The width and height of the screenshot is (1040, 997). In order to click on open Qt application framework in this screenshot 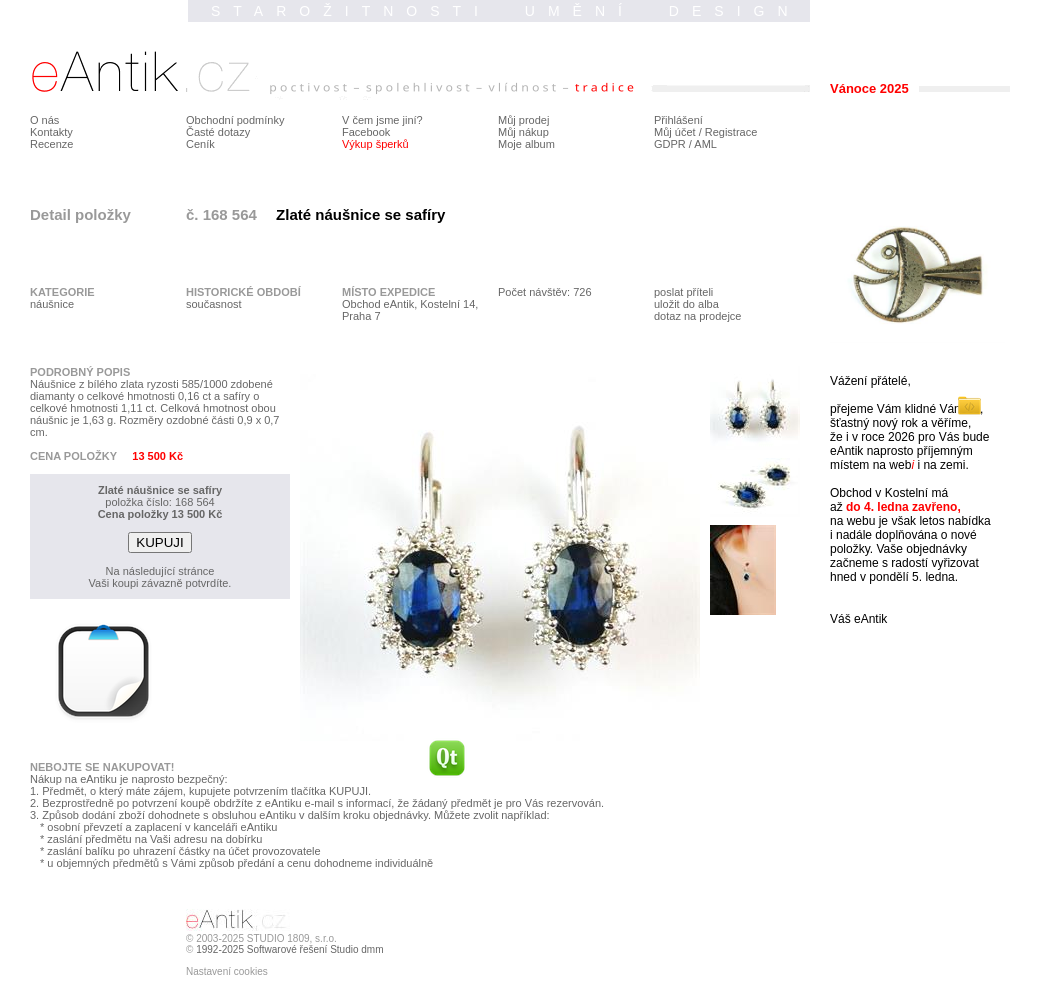, I will do `click(447, 758)`.